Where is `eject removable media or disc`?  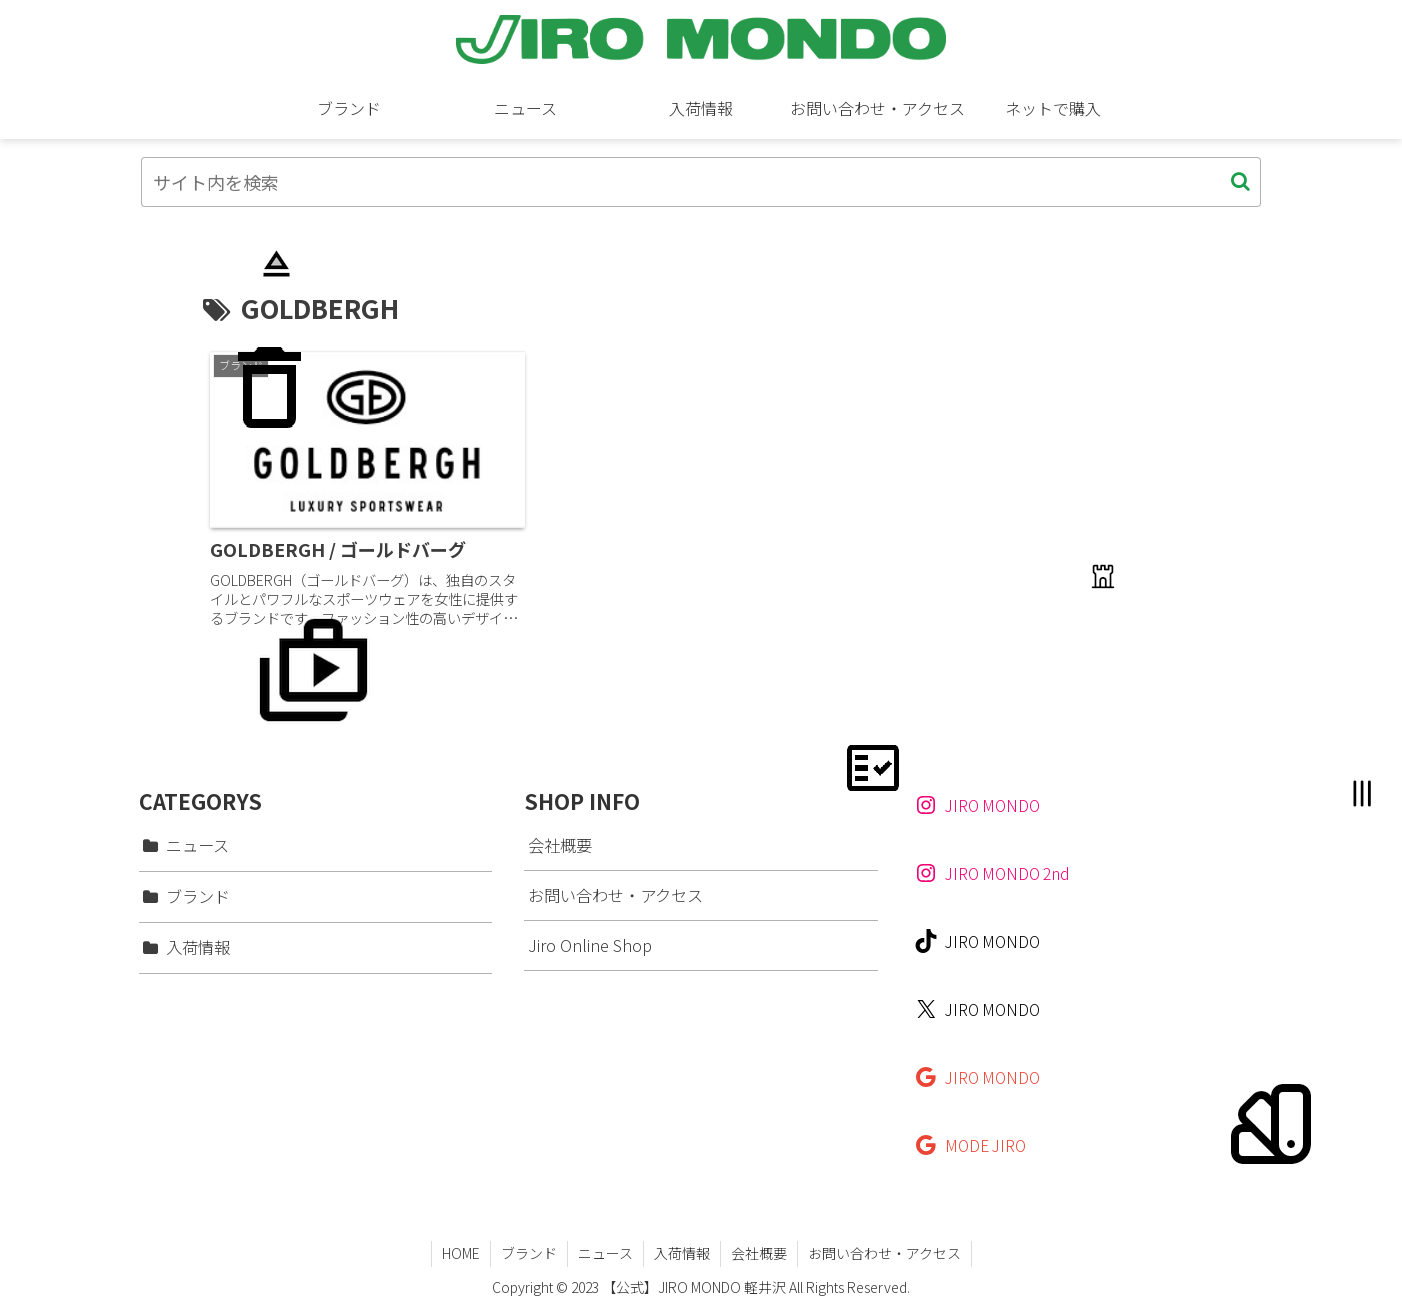 eject removable media or disc is located at coordinates (276, 263).